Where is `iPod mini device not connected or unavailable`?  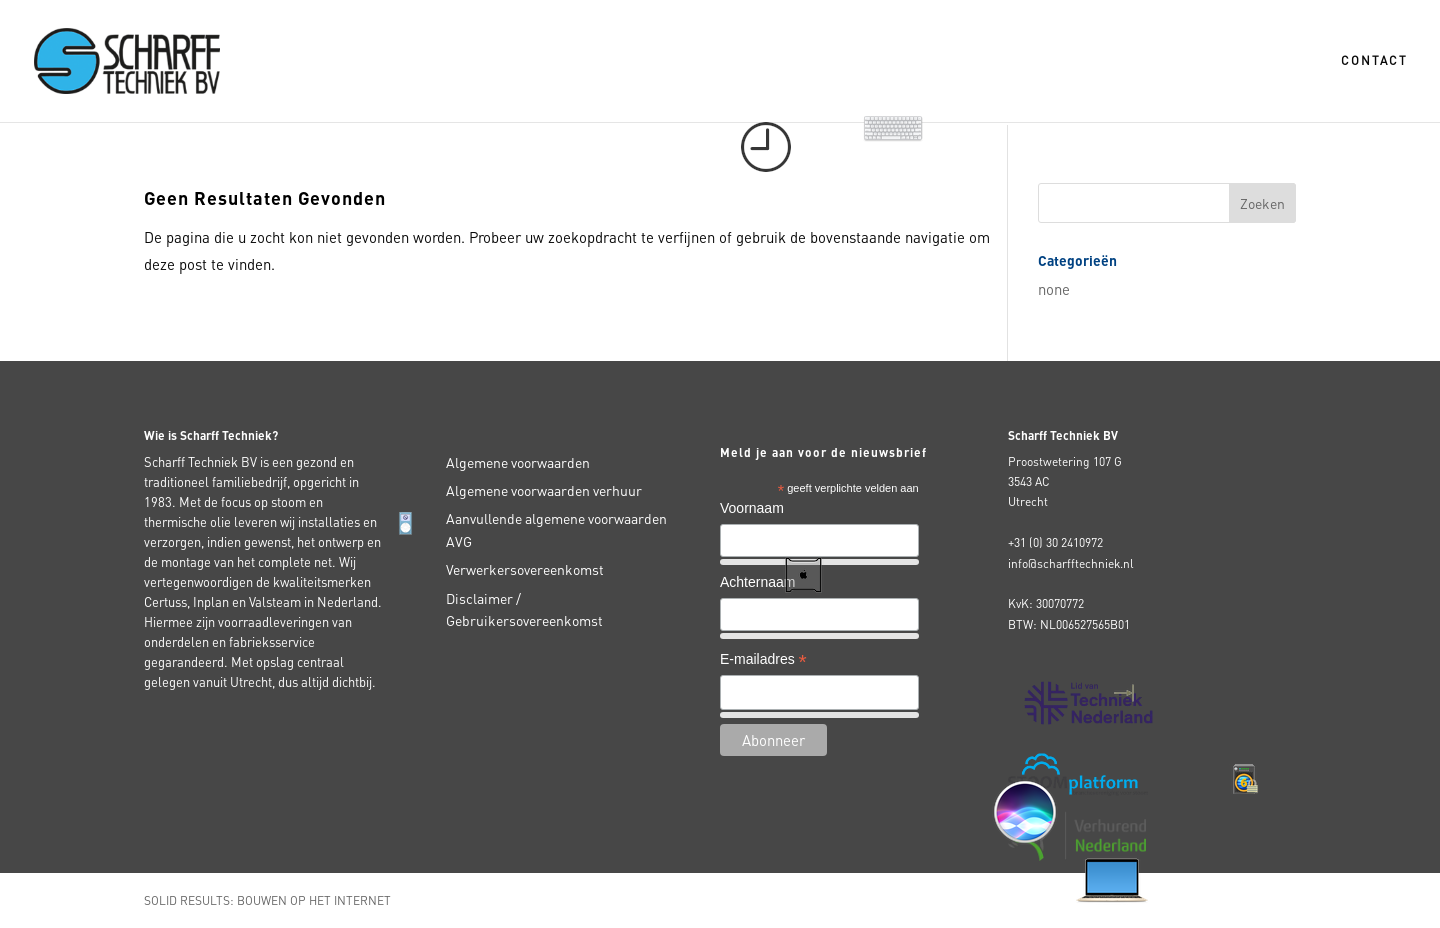
iPod mini device not connected or unavailable is located at coordinates (405, 523).